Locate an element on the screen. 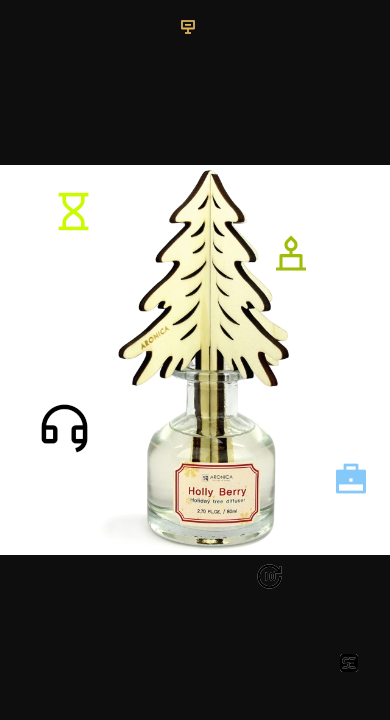  indicates a loading or processing state is located at coordinates (73, 211).